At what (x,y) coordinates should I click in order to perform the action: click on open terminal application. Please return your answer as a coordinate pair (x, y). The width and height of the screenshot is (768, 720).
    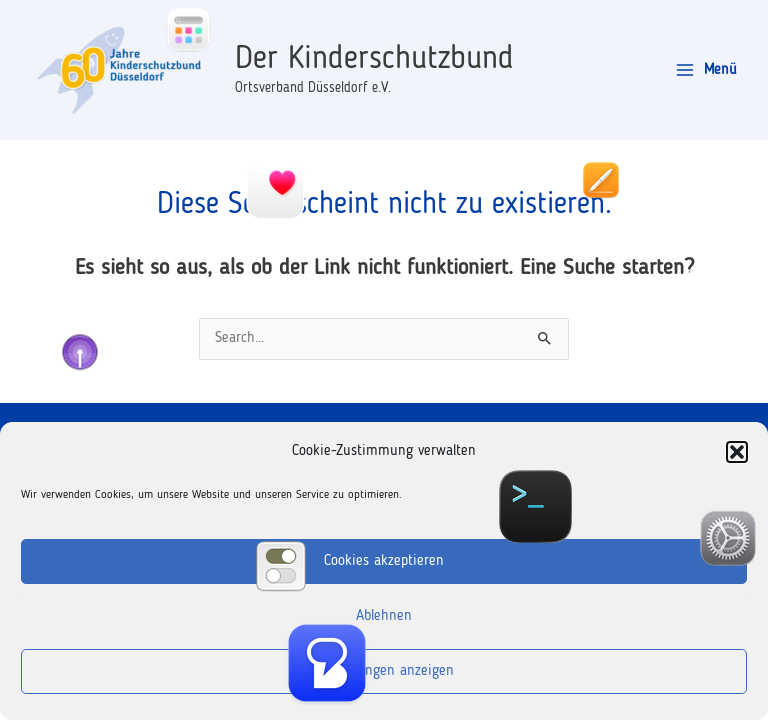
    Looking at the image, I should click on (535, 506).